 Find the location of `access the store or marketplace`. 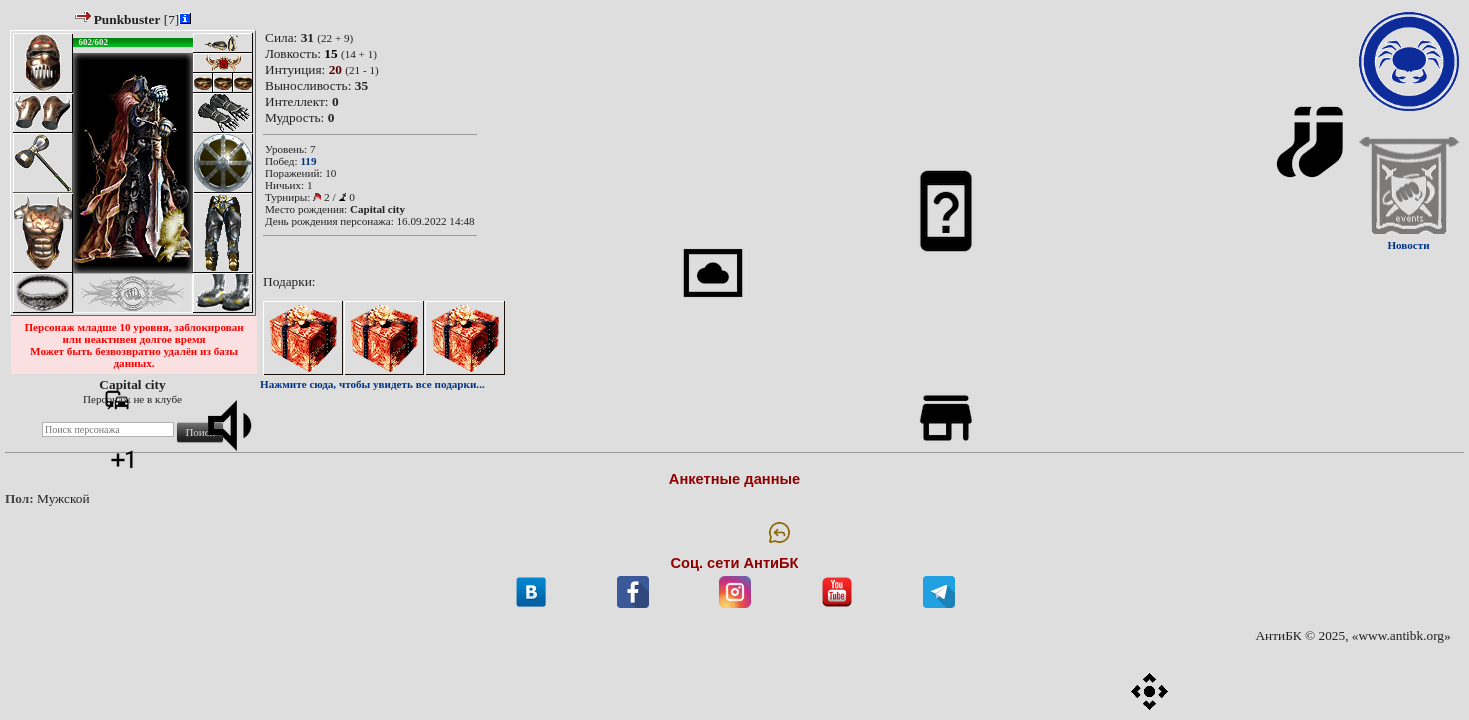

access the store or marketplace is located at coordinates (946, 418).